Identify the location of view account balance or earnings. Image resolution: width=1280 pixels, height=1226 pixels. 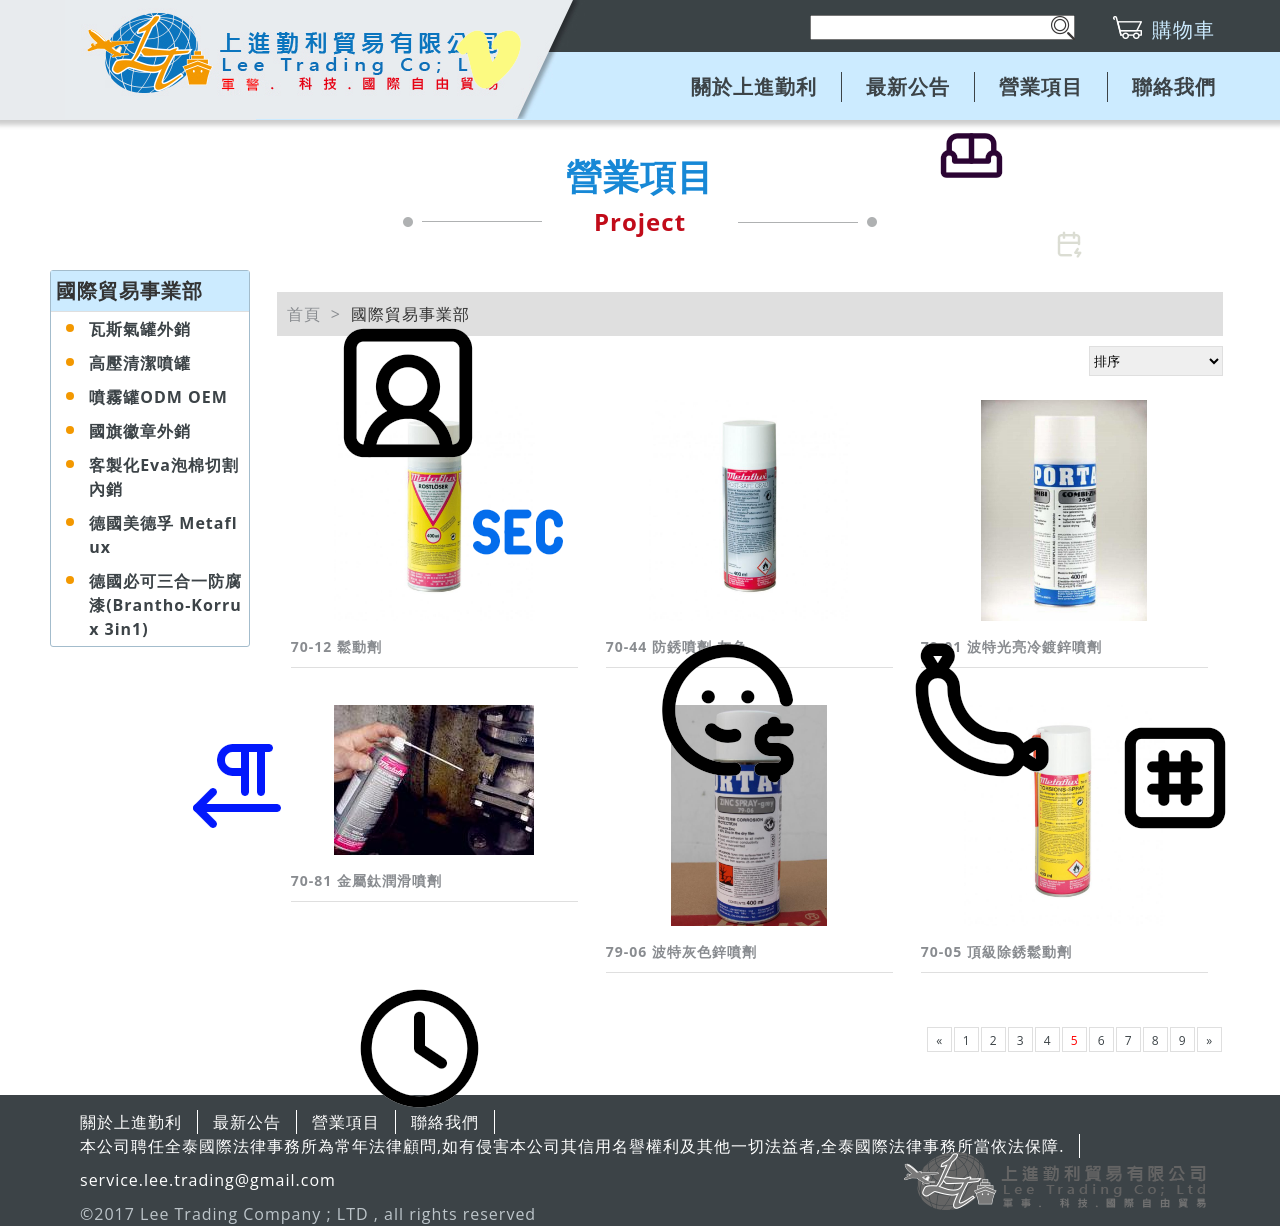
(728, 710).